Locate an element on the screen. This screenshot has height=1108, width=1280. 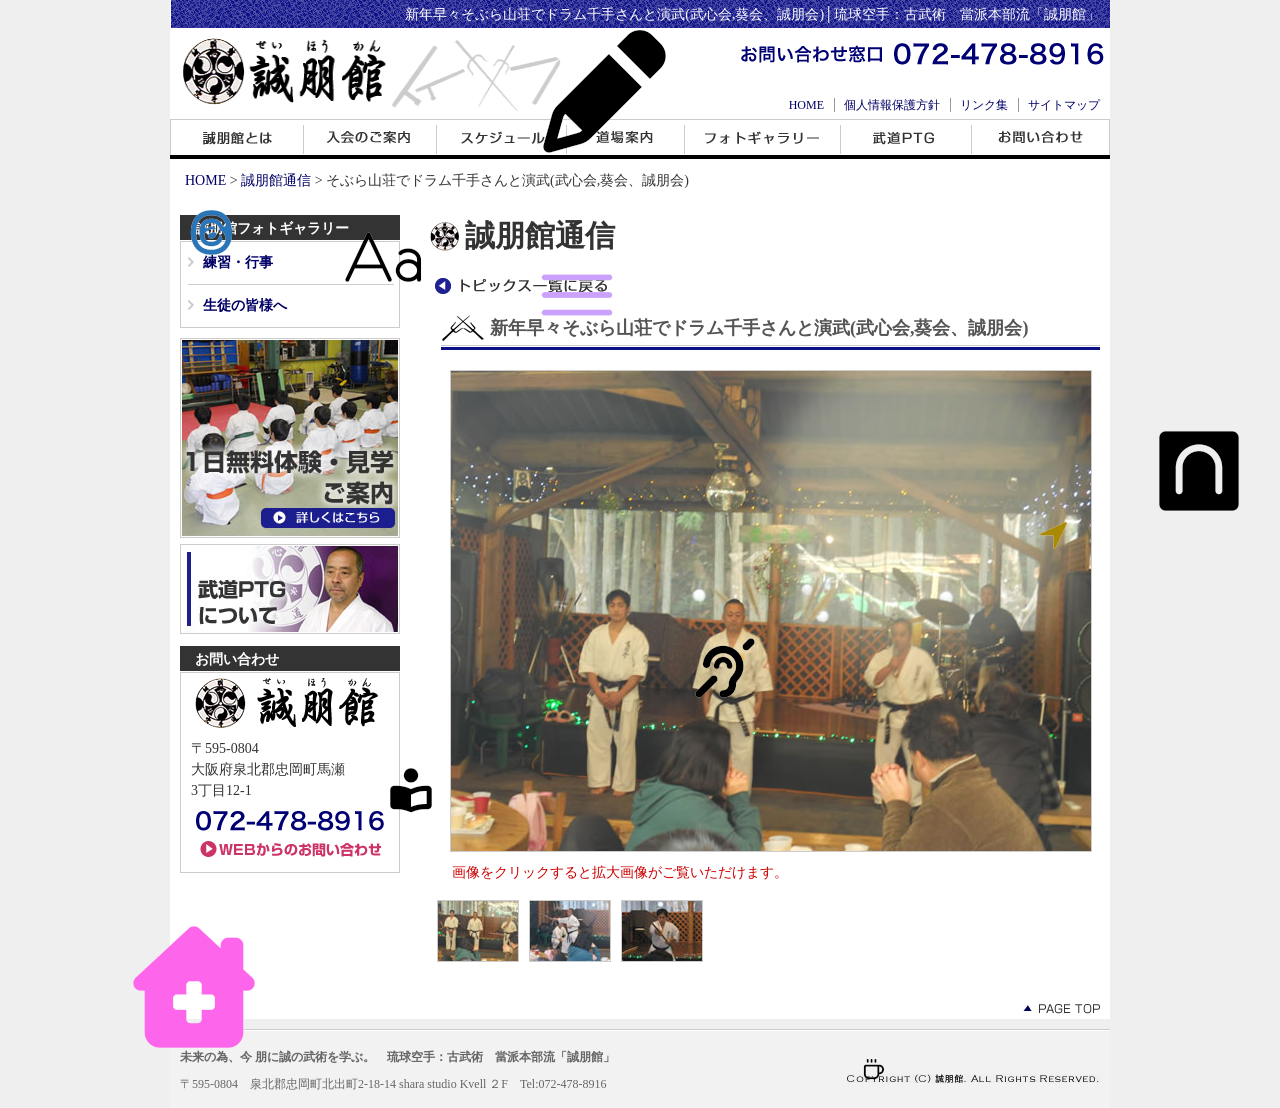
open reading mode is located at coordinates (411, 791).